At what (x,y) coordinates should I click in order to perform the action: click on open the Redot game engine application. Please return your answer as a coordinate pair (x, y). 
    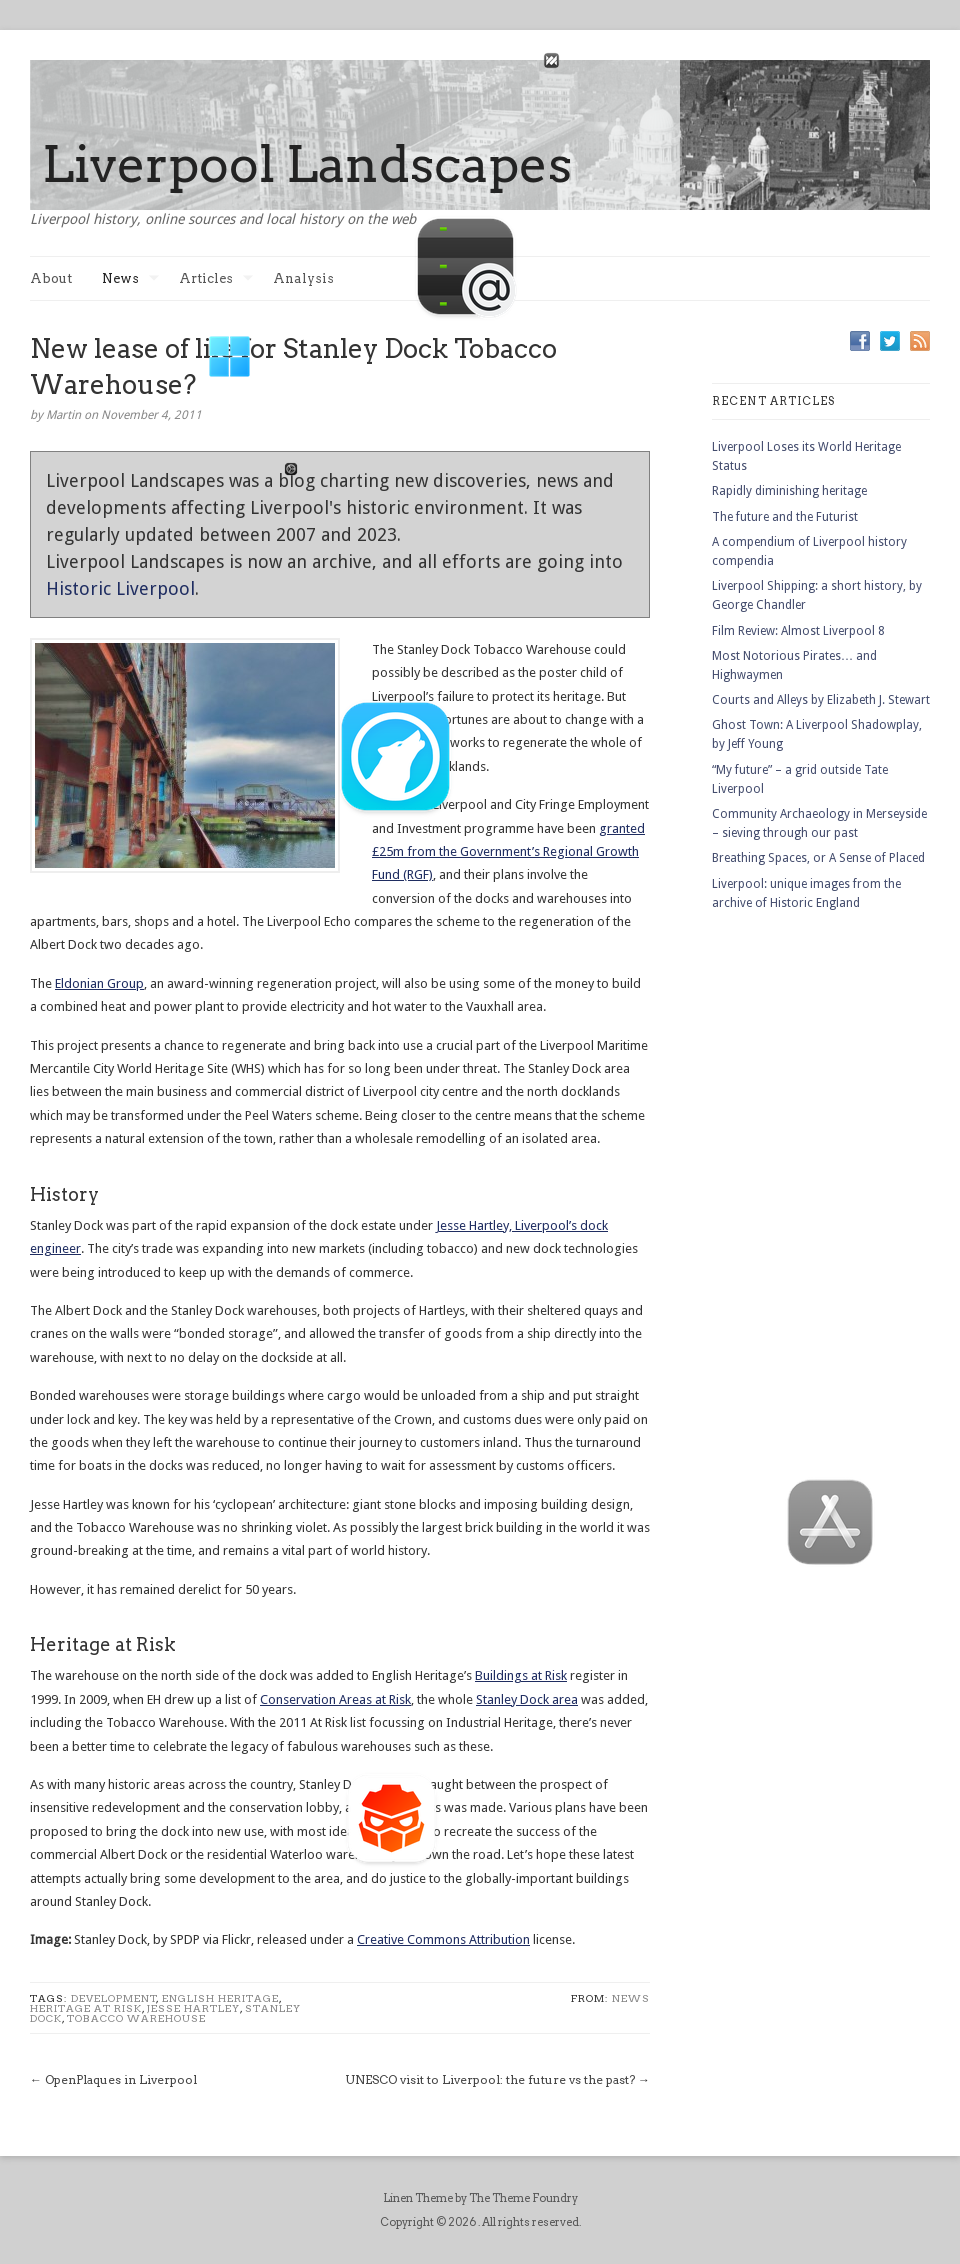
    Looking at the image, I should click on (391, 1818).